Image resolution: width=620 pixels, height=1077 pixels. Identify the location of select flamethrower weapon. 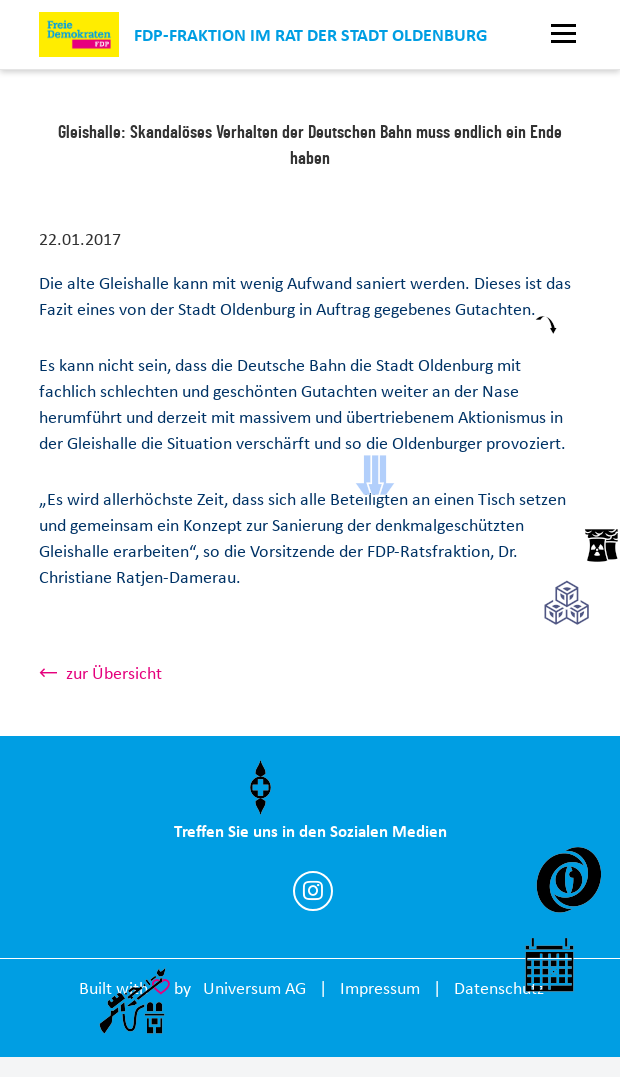
(132, 1000).